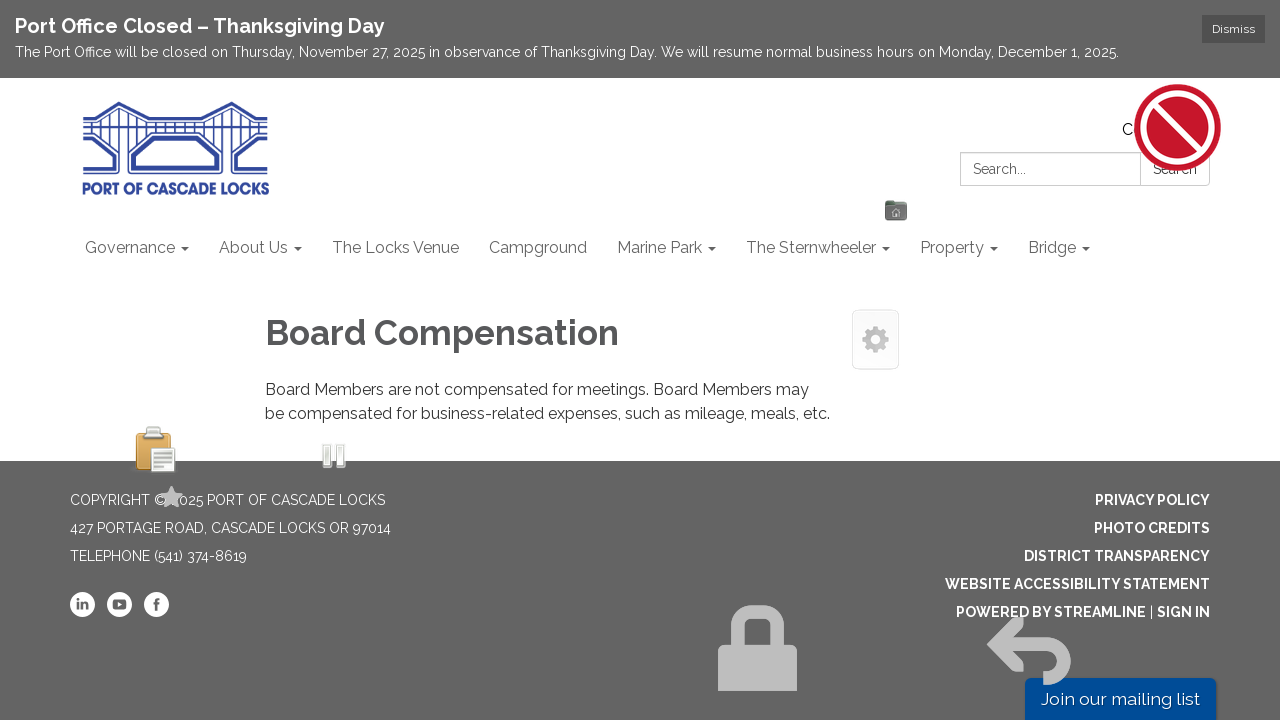  Describe the element at coordinates (757, 651) in the screenshot. I see `indicates a secure or encrypted wifi network` at that location.